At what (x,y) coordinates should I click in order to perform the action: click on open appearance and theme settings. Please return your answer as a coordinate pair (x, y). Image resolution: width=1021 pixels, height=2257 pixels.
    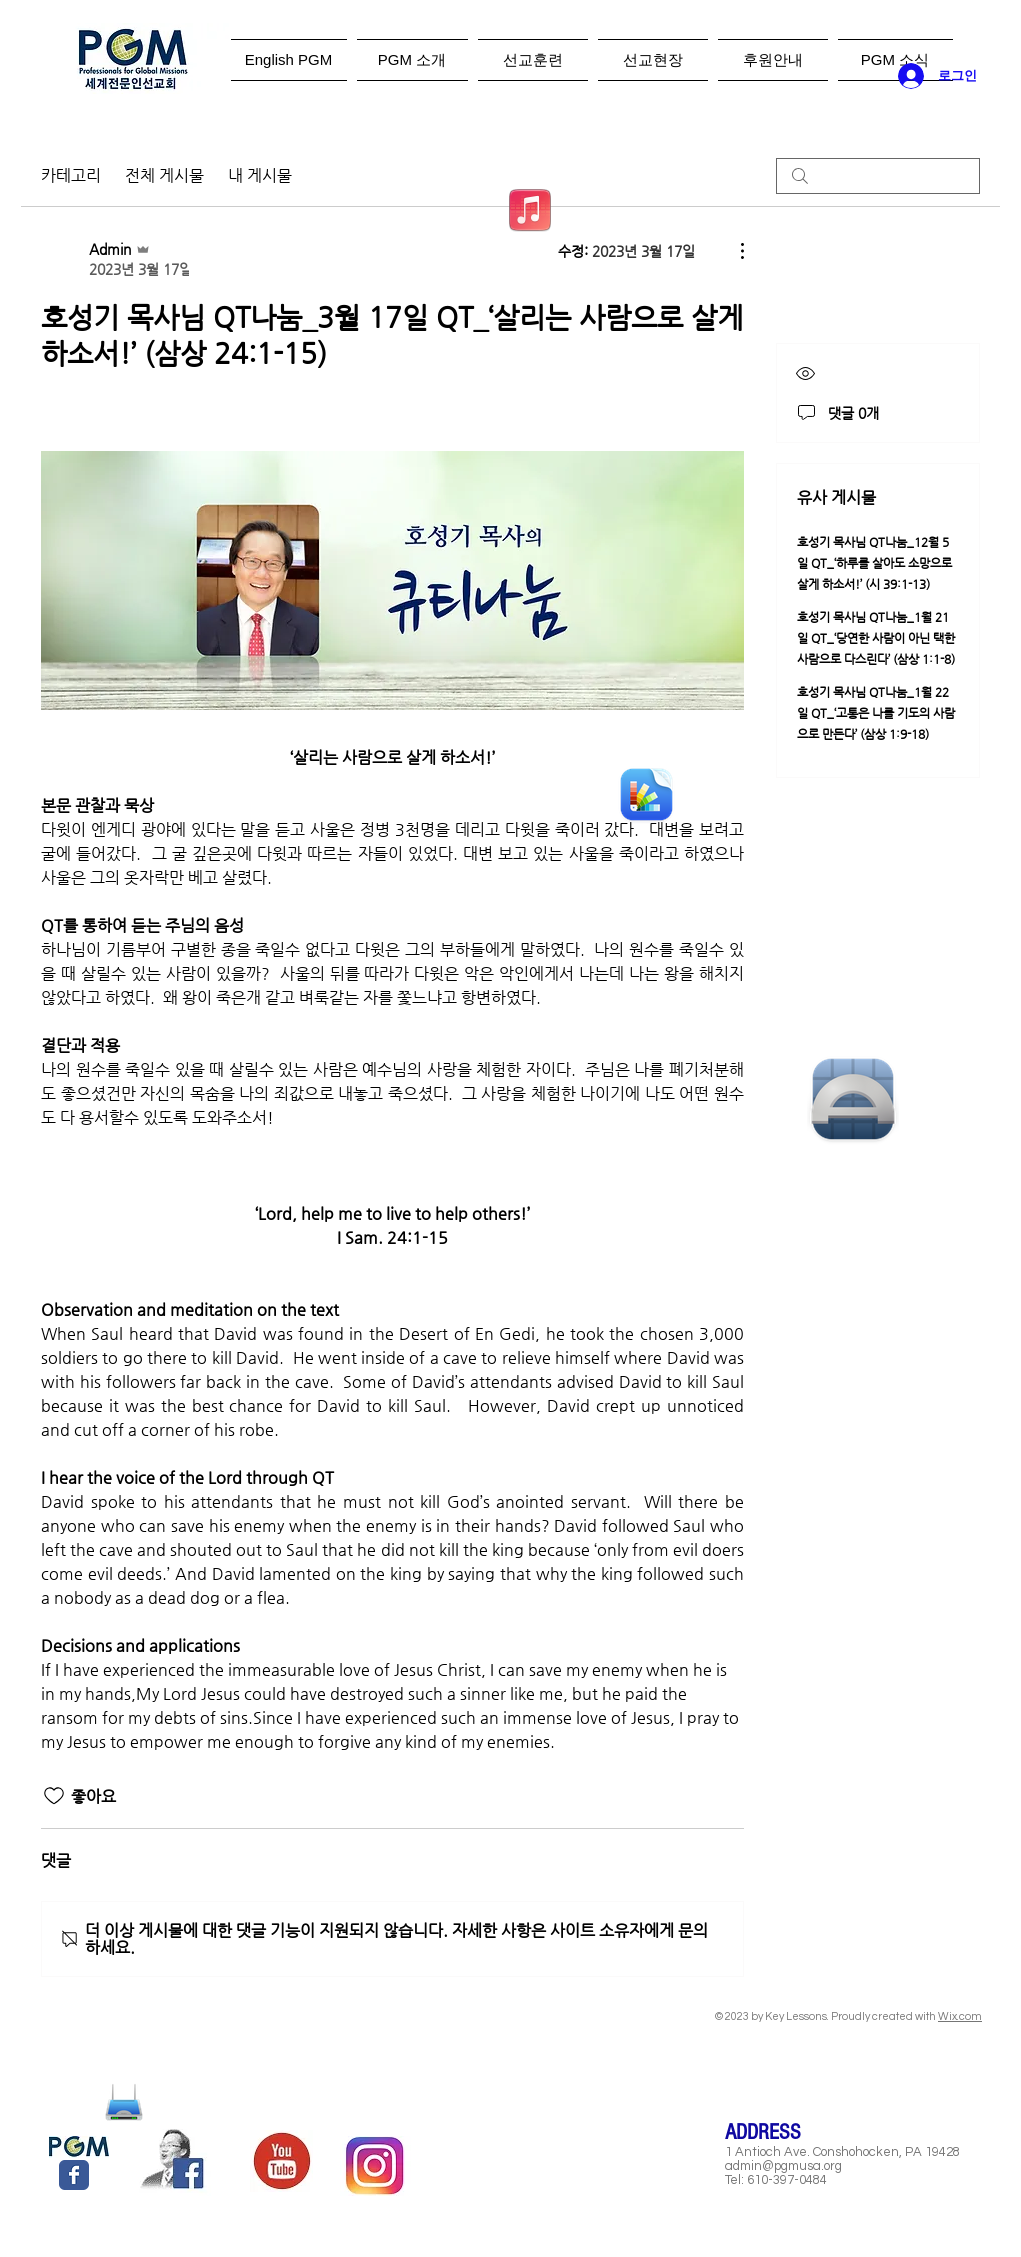
    Looking at the image, I should click on (646, 794).